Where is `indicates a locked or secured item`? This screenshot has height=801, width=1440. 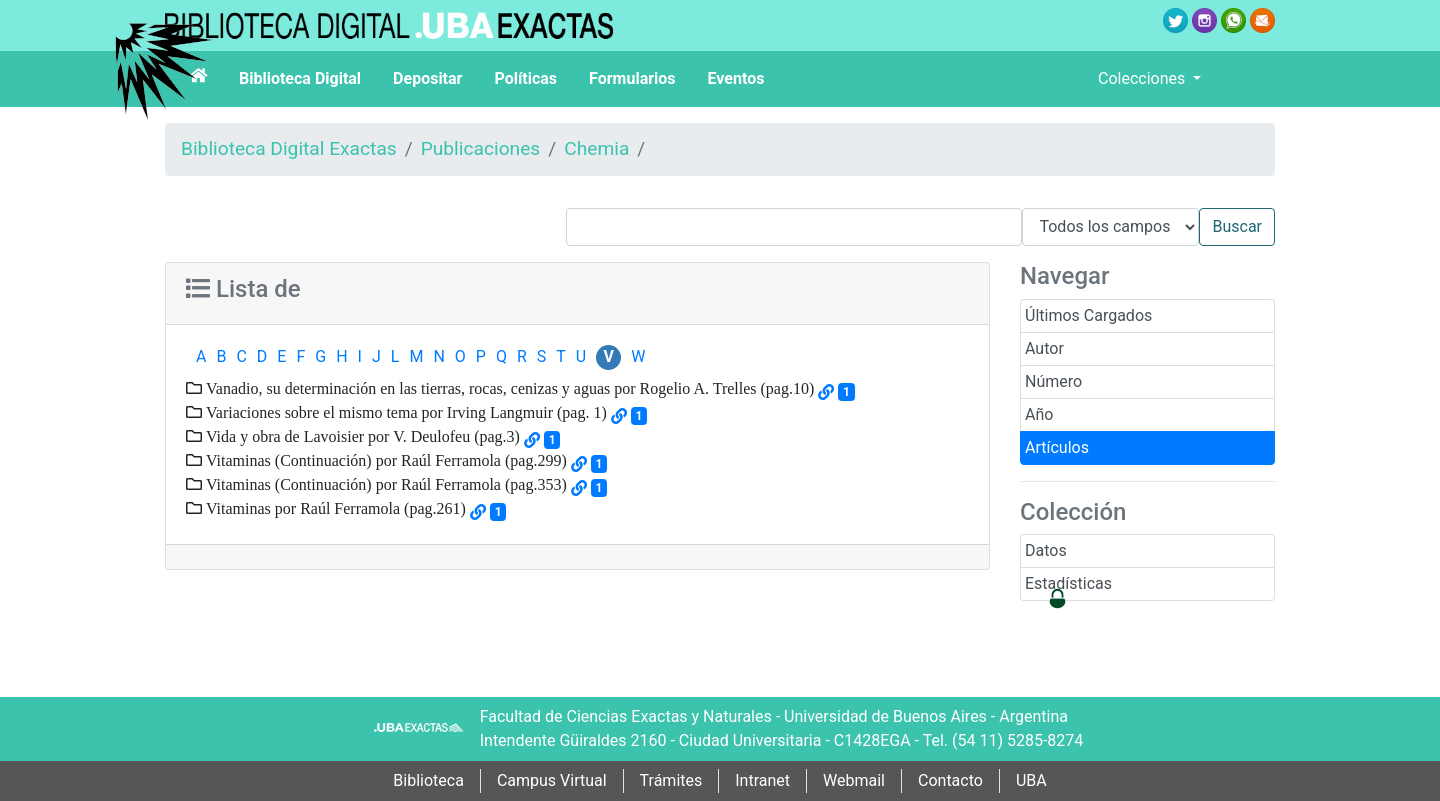 indicates a locked or secured item is located at coordinates (1057, 598).